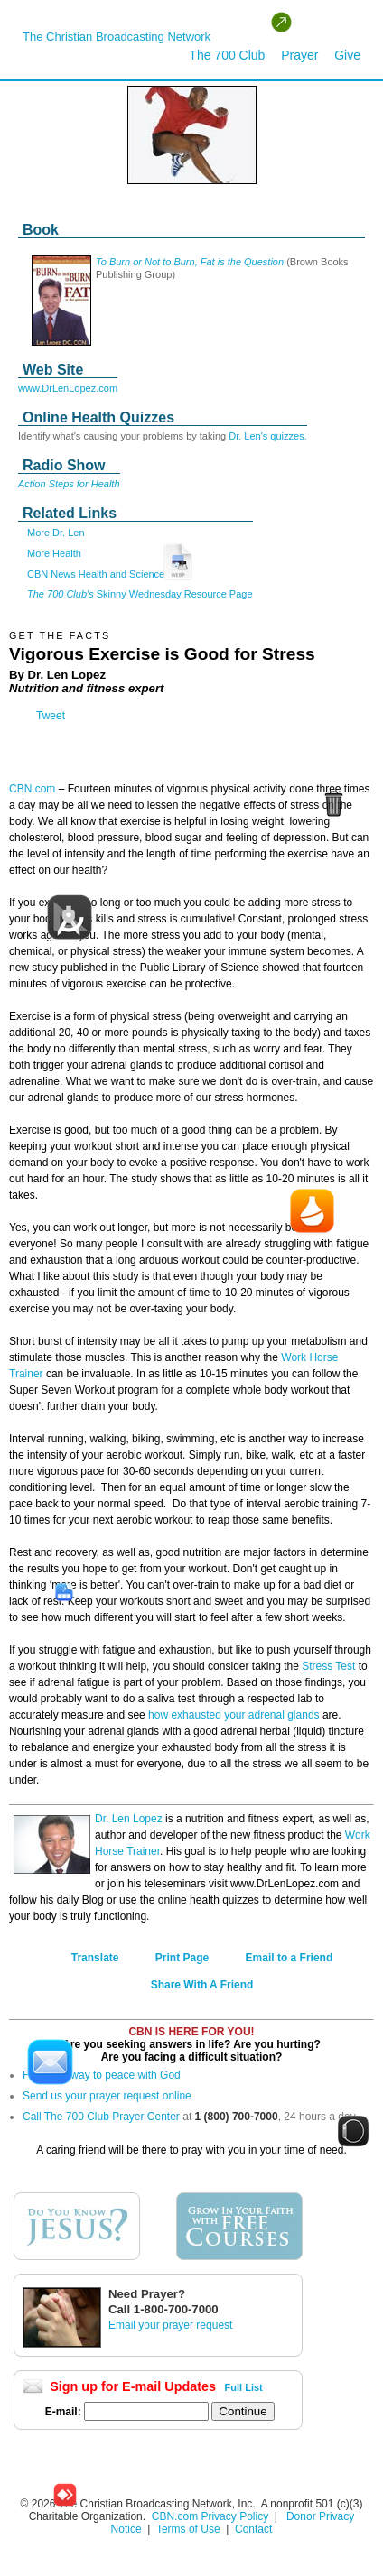 This screenshot has height=2576, width=383. What do you see at coordinates (65, 2495) in the screenshot?
I see `open anydesk remote desktop application` at bounding box center [65, 2495].